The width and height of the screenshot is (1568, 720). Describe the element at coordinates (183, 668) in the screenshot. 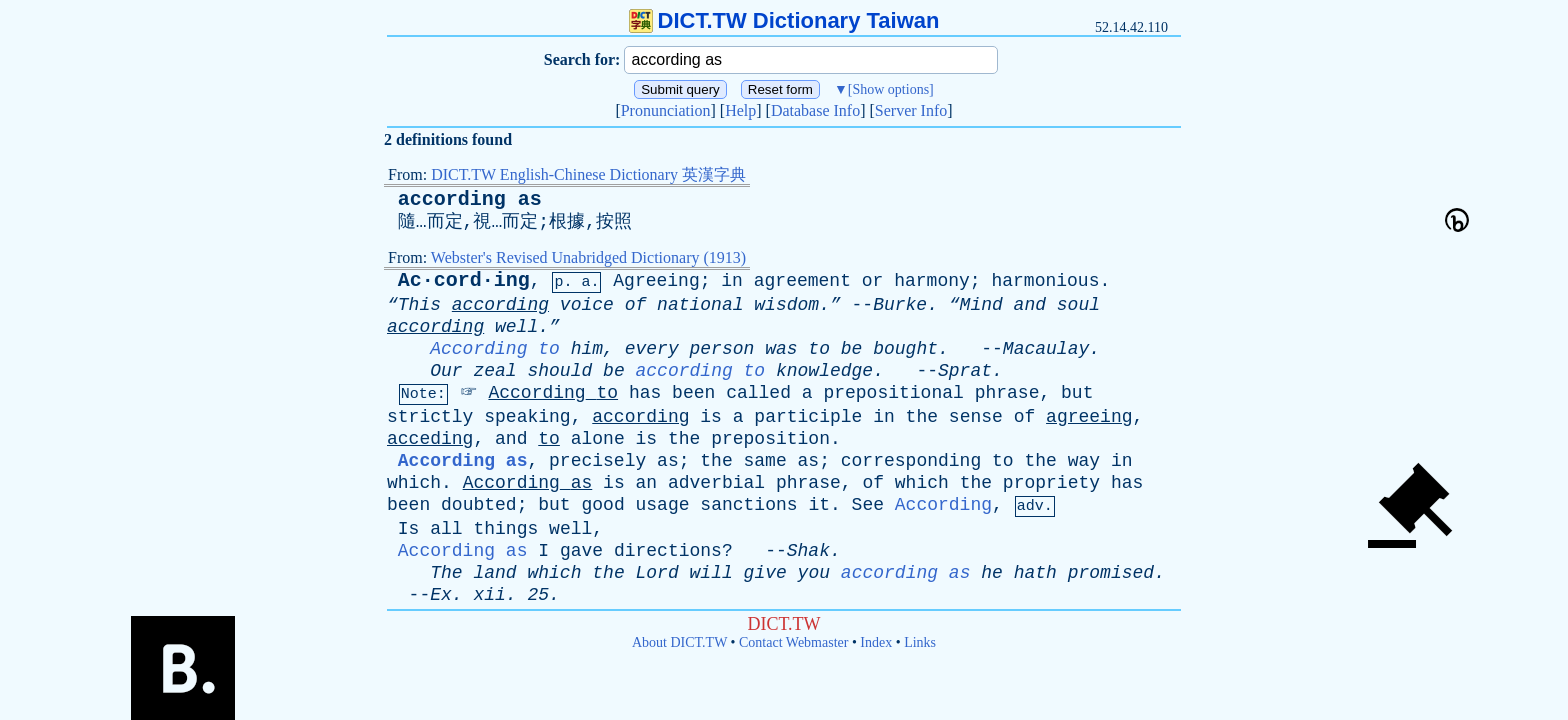

I see `open the Booking.com app` at that location.